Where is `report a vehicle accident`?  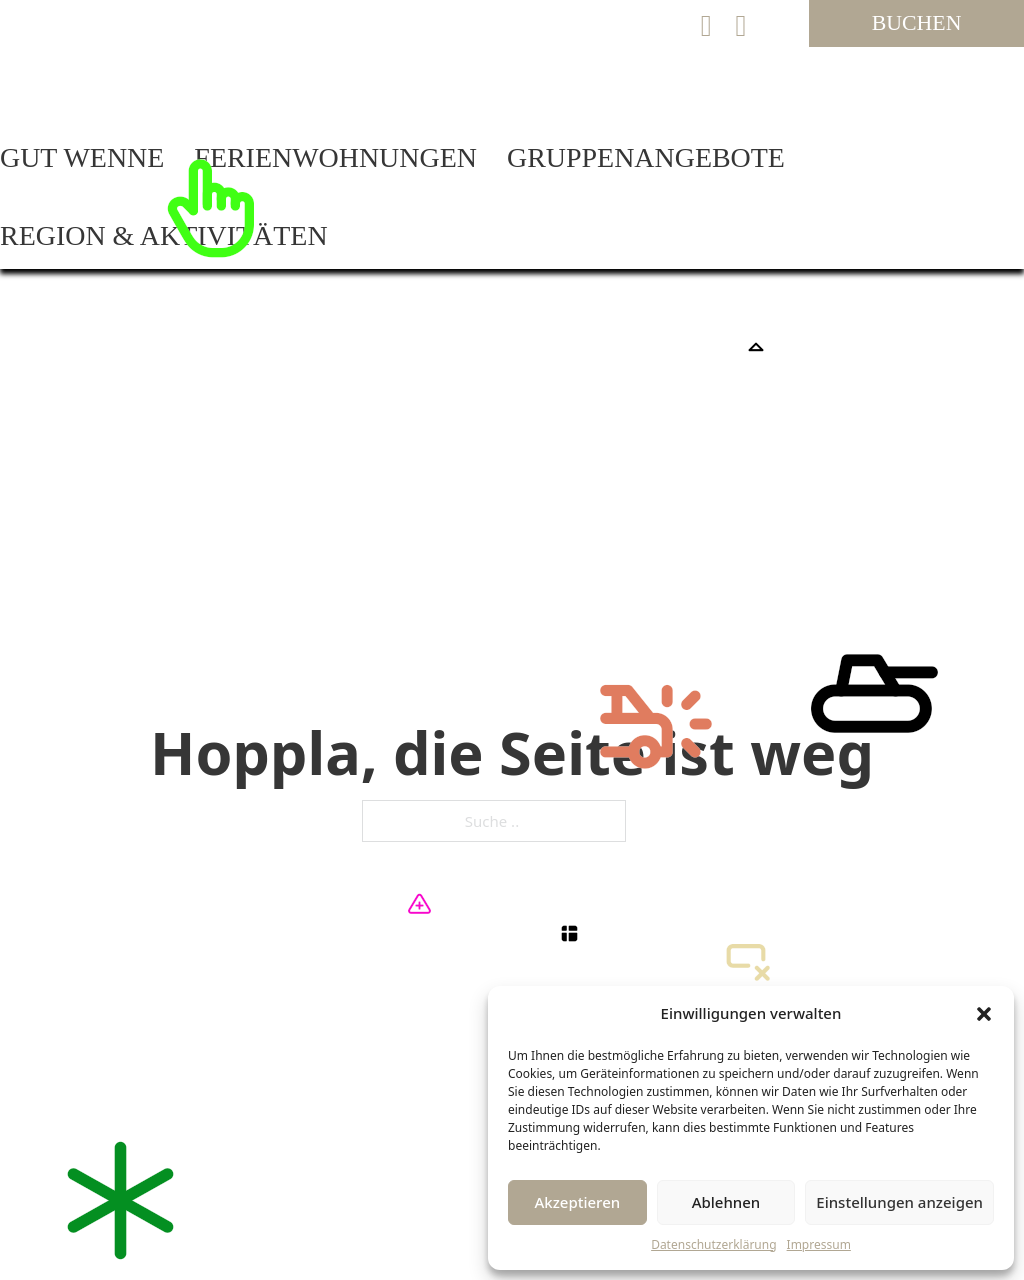
report a vehicle accident is located at coordinates (656, 724).